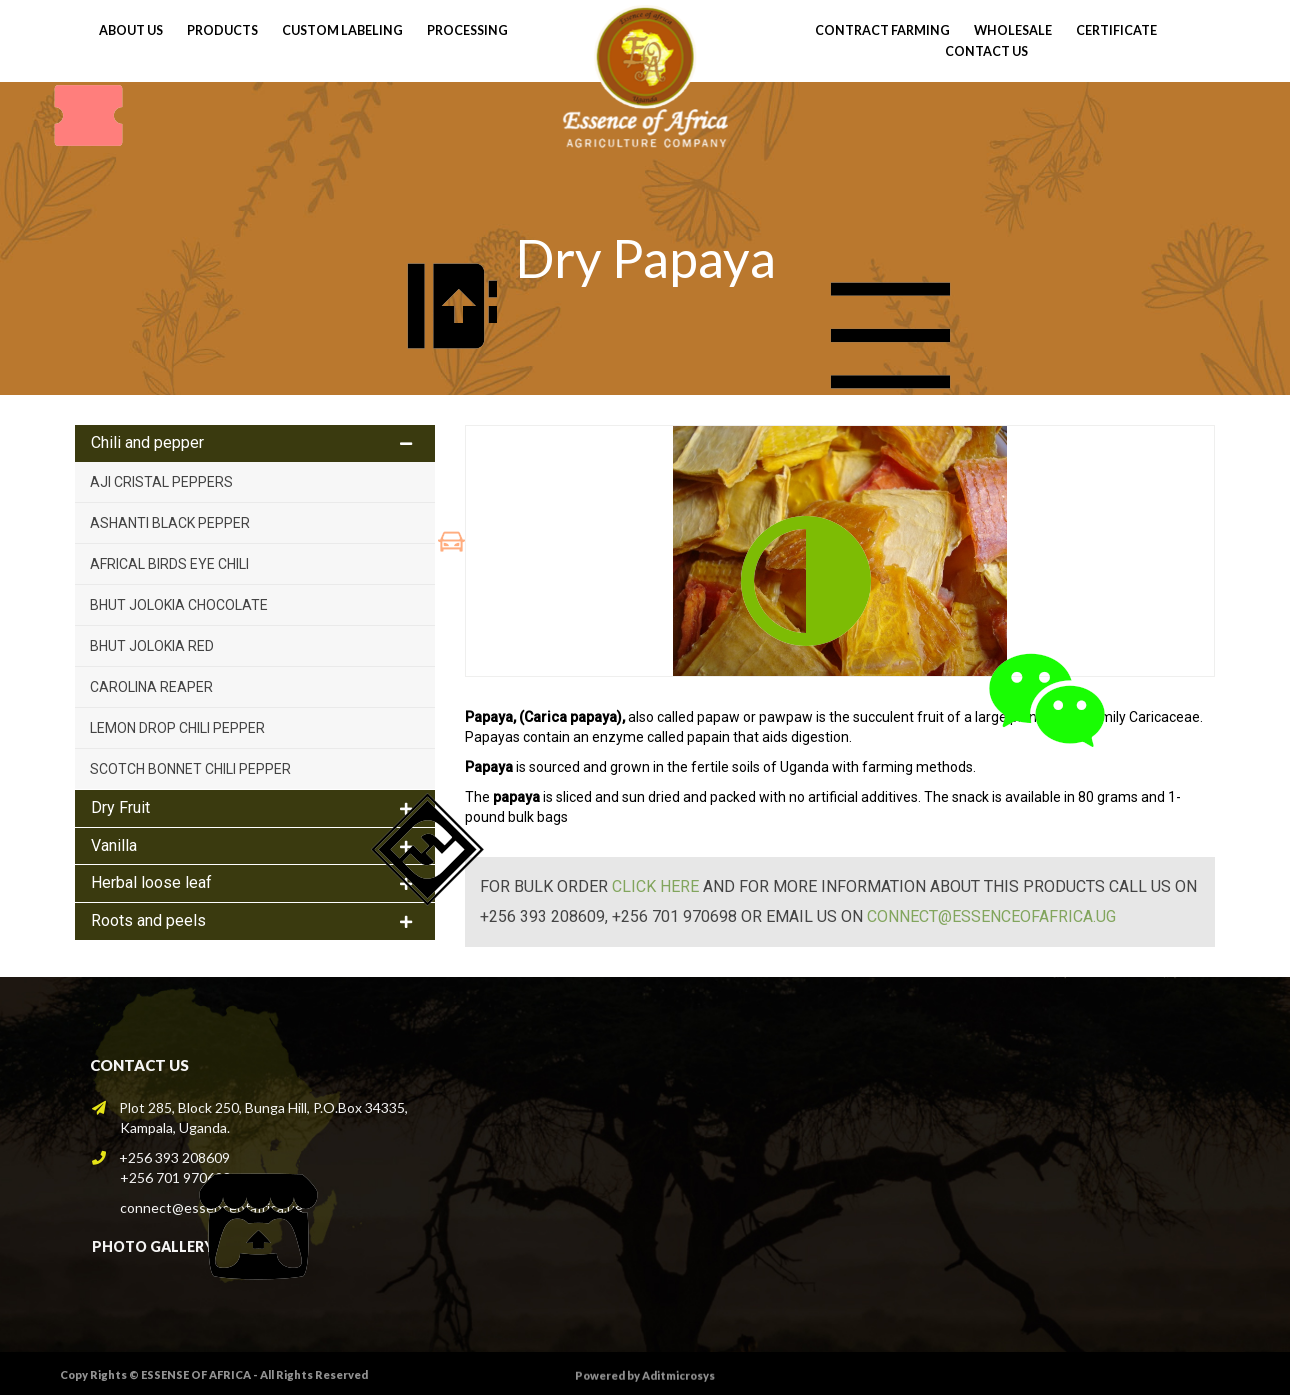 This screenshot has height=1395, width=1290. Describe the element at coordinates (806, 581) in the screenshot. I see `adjust display contrast settings` at that location.